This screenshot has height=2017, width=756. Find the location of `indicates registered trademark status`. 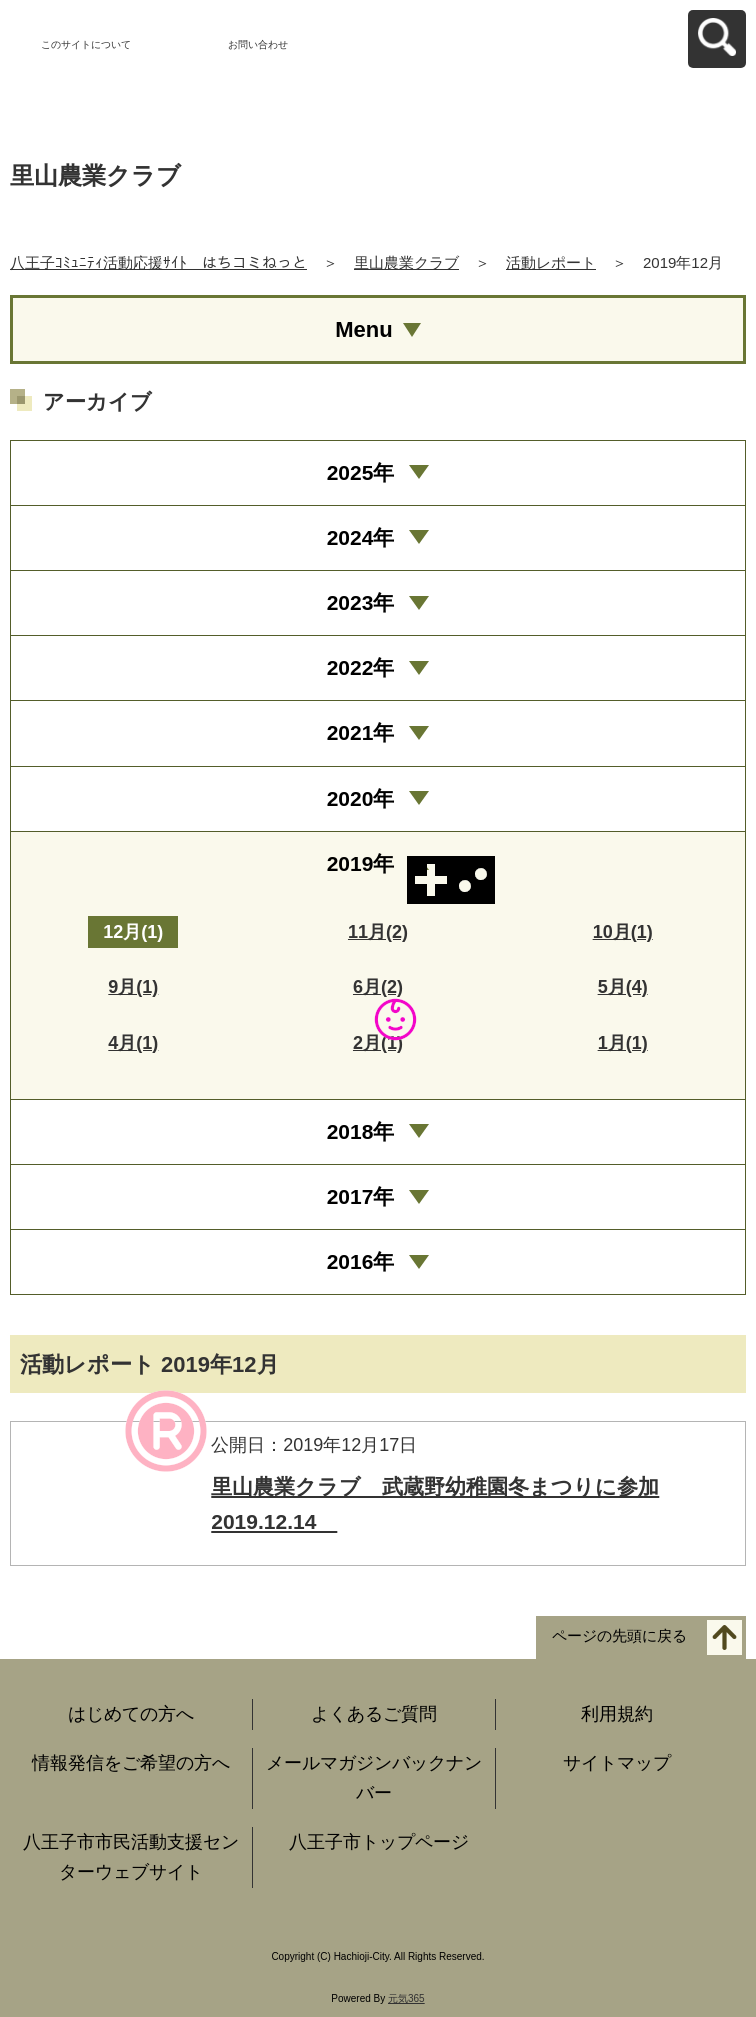

indicates registered trademark status is located at coordinates (166, 1431).